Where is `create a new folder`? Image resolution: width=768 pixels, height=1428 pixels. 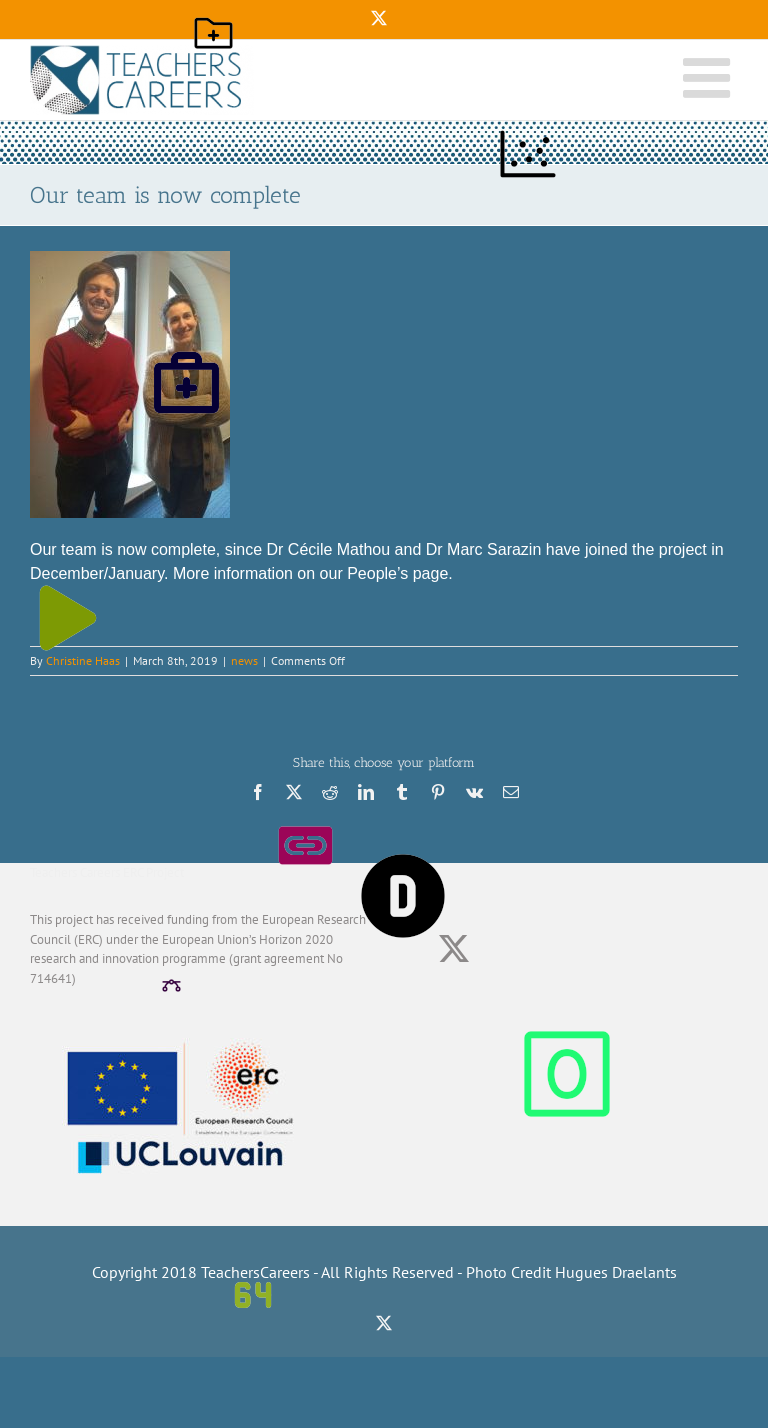 create a new folder is located at coordinates (213, 32).